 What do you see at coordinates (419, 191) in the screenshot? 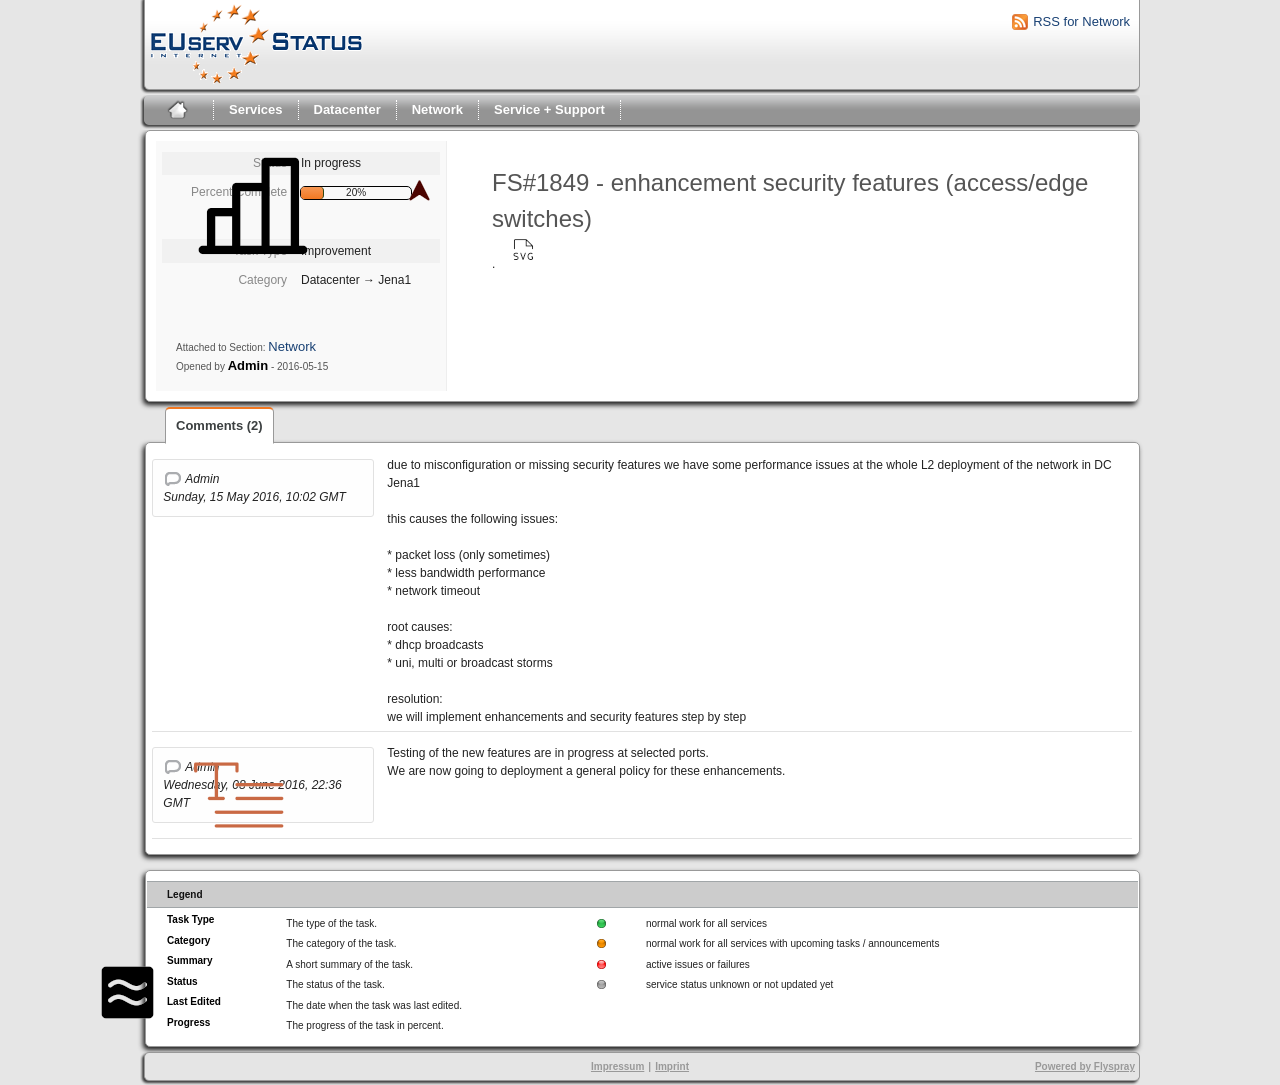
I see `start navigation or get directions` at bounding box center [419, 191].